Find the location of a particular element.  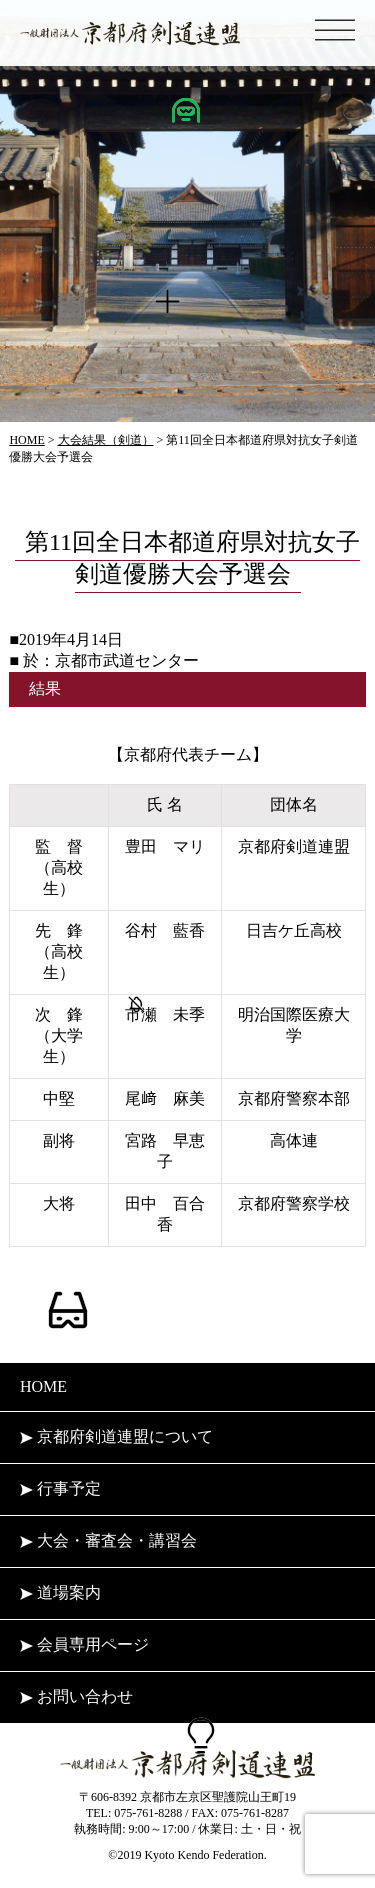

enable 3D viewing mode is located at coordinates (68, 1311).